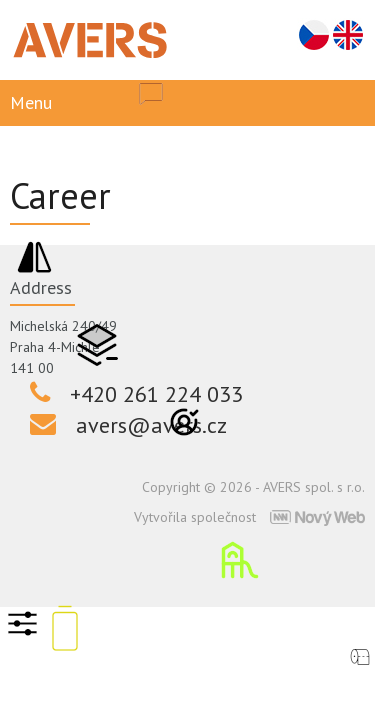  Describe the element at coordinates (360, 657) in the screenshot. I see `bathroom or restroom location indicator` at that location.